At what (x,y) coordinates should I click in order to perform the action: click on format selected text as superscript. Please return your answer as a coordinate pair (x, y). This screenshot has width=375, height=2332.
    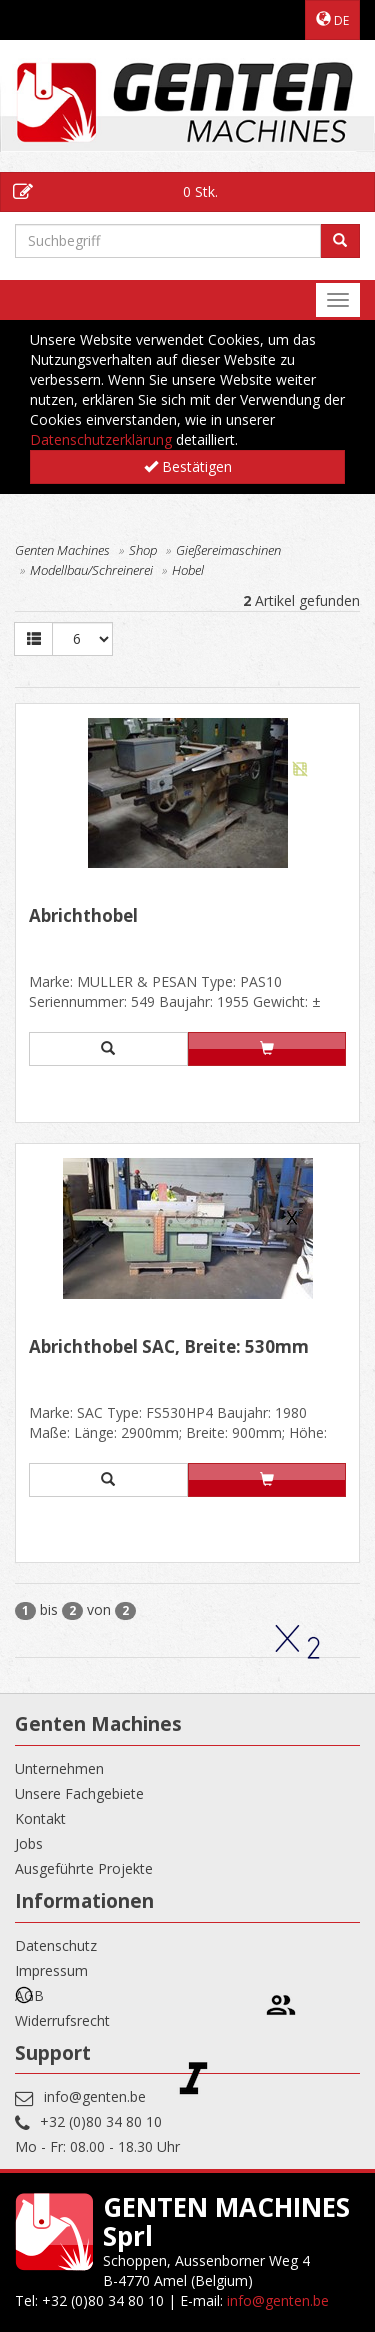
    Looking at the image, I should click on (292, 1217).